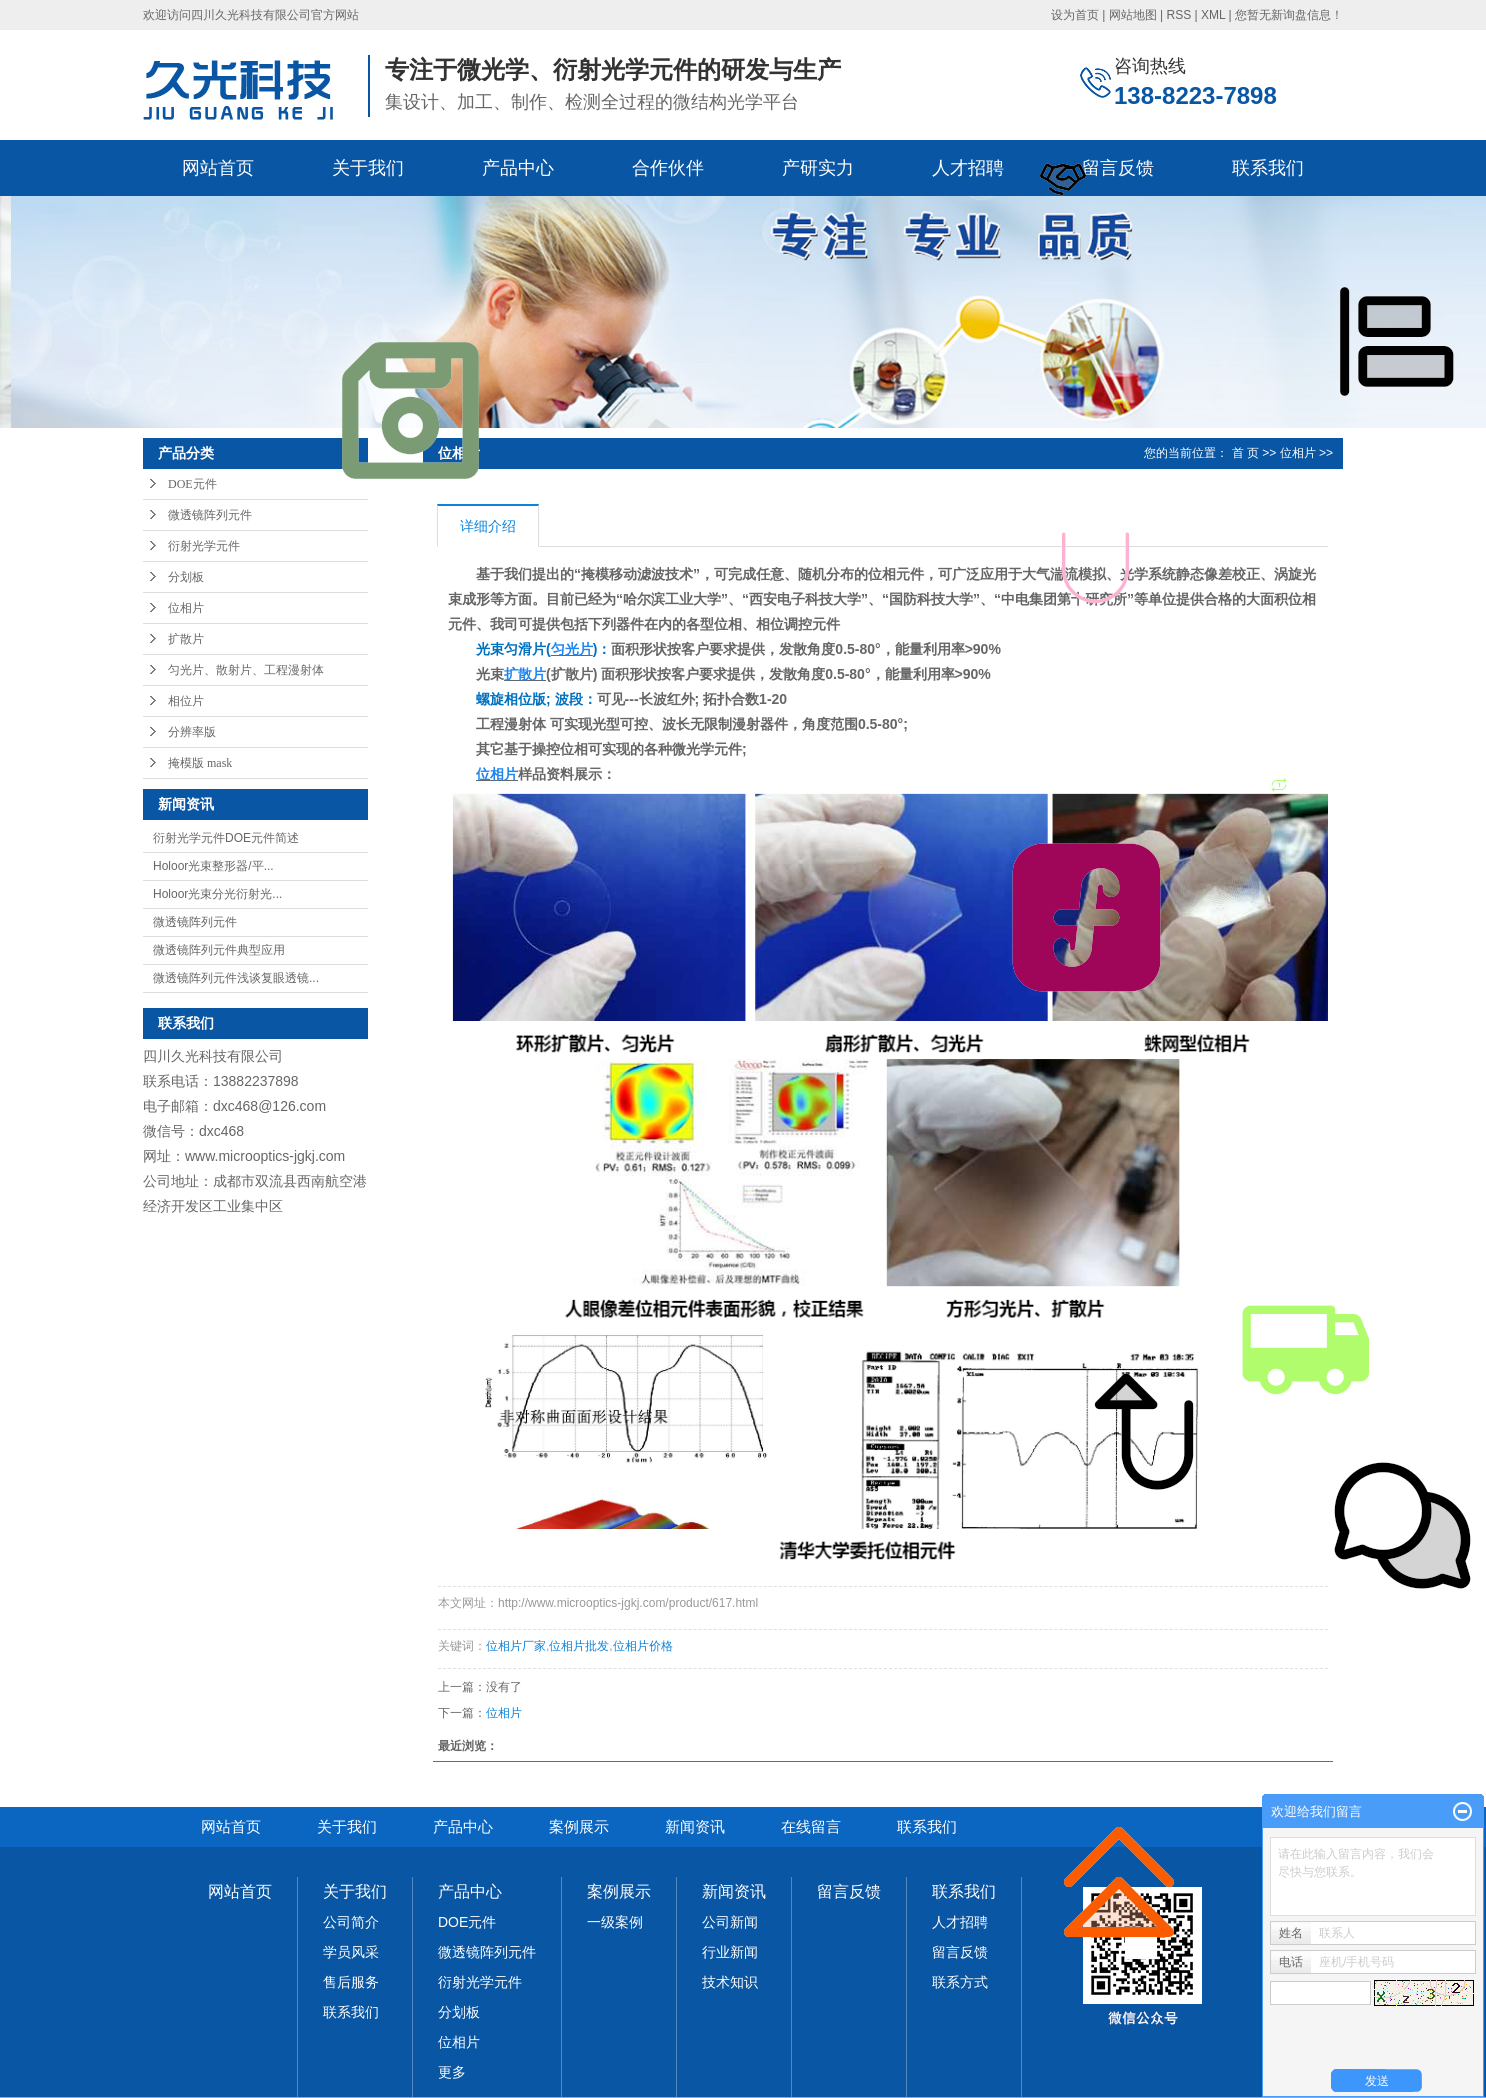  What do you see at coordinates (1402, 1525) in the screenshot?
I see `open chat or messaging` at bounding box center [1402, 1525].